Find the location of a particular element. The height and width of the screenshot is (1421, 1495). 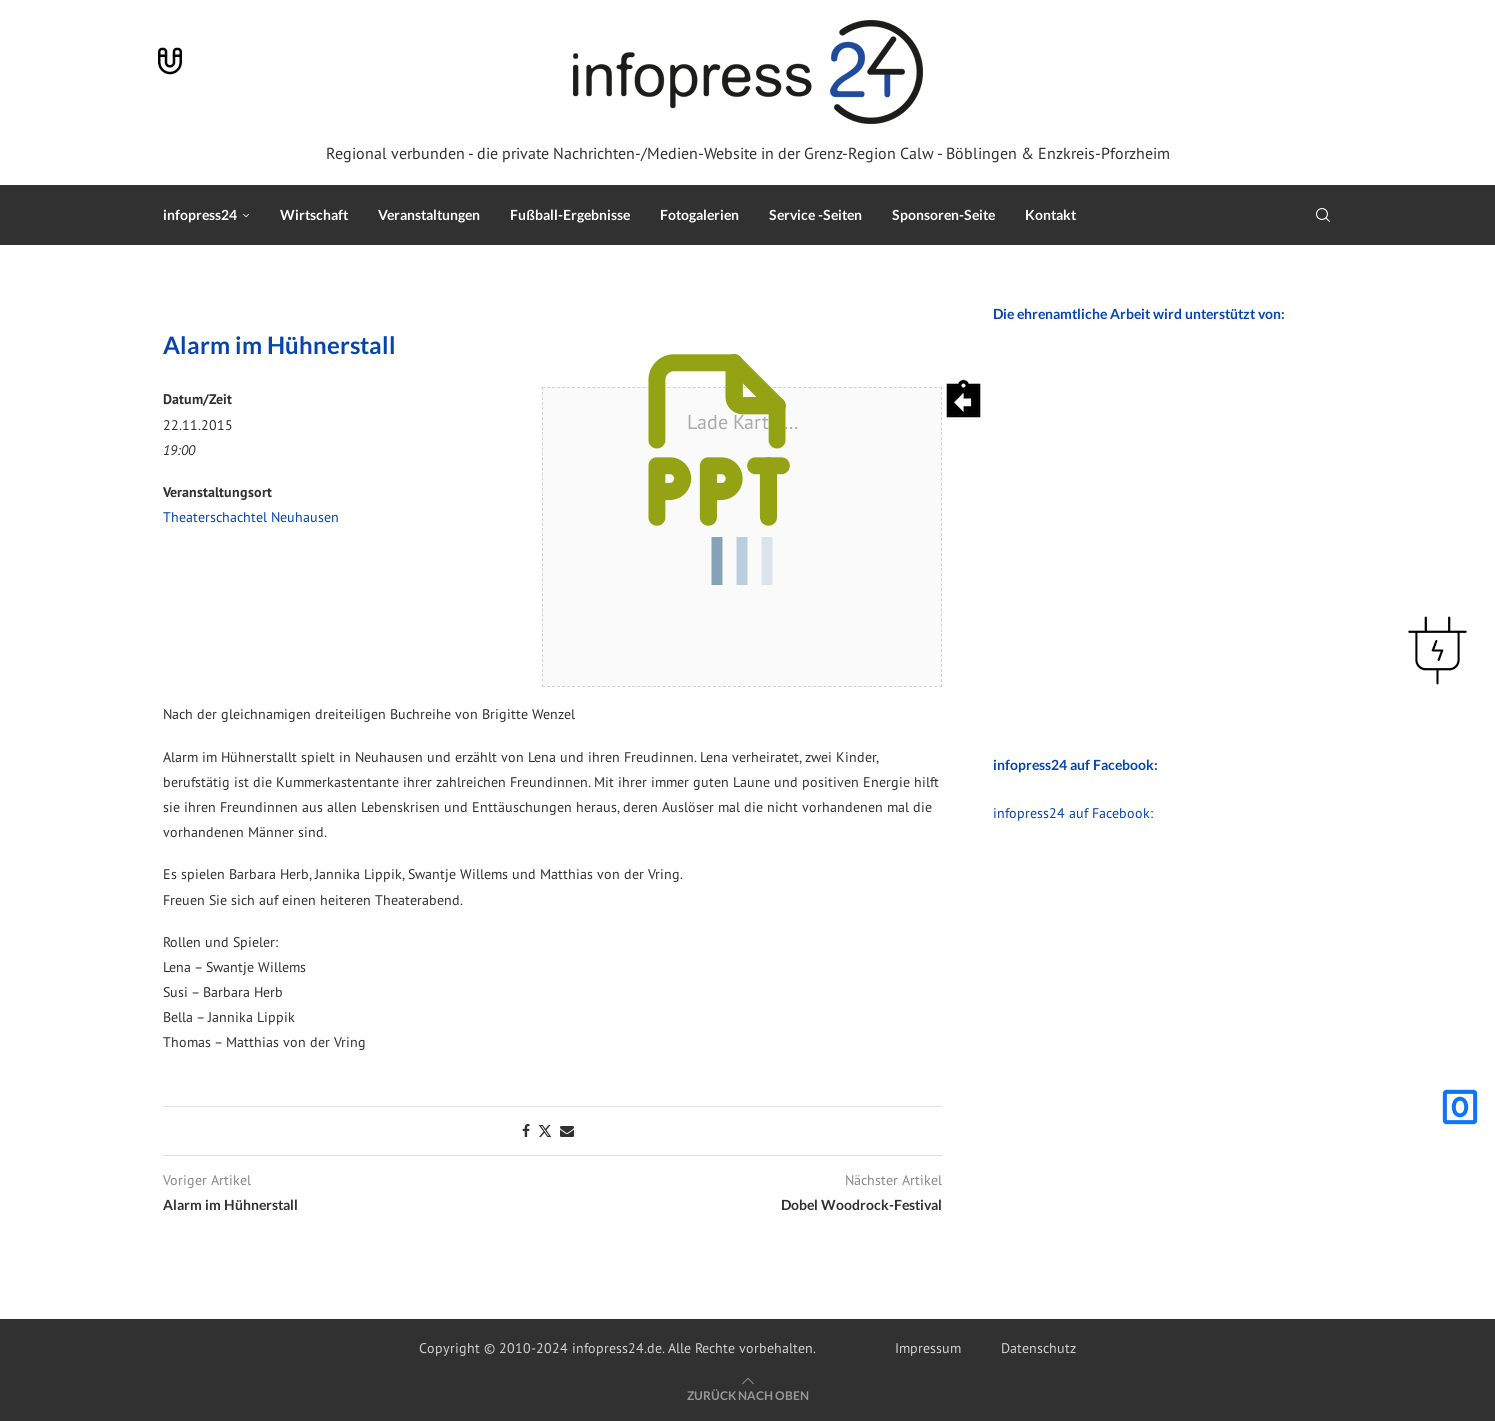

return or send back an assignment is located at coordinates (963, 400).